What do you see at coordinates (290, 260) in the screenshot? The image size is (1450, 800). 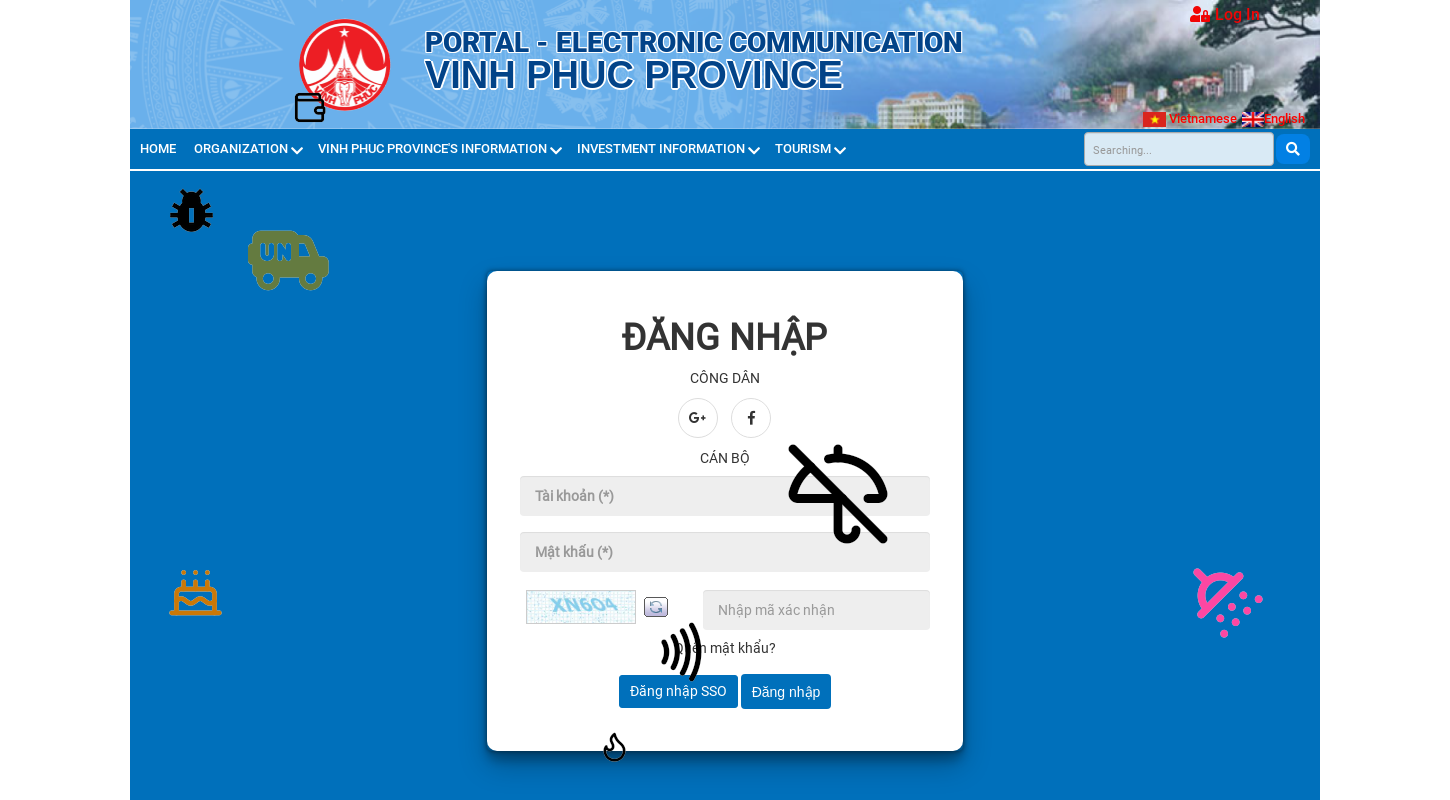 I see `indicates united nations humanitarian aid delivery` at bounding box center [290, 260].